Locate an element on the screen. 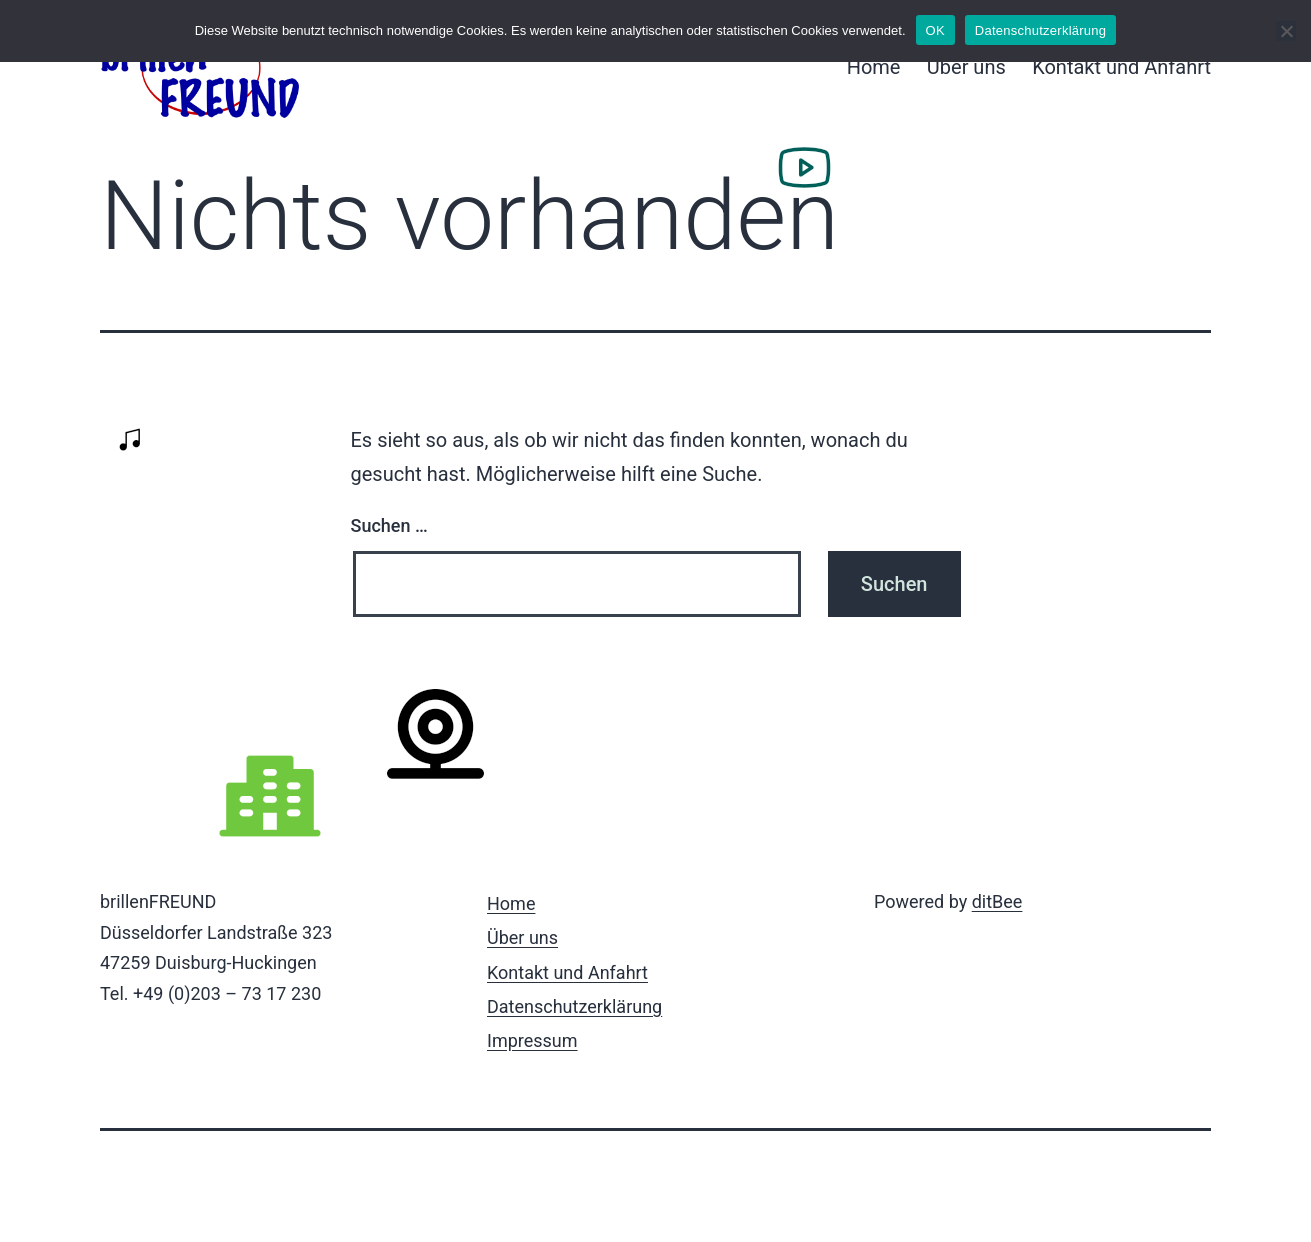 The height and width of the screenshot is (1242, 1311). access music library or audio files is located at coordinates (131, 440).